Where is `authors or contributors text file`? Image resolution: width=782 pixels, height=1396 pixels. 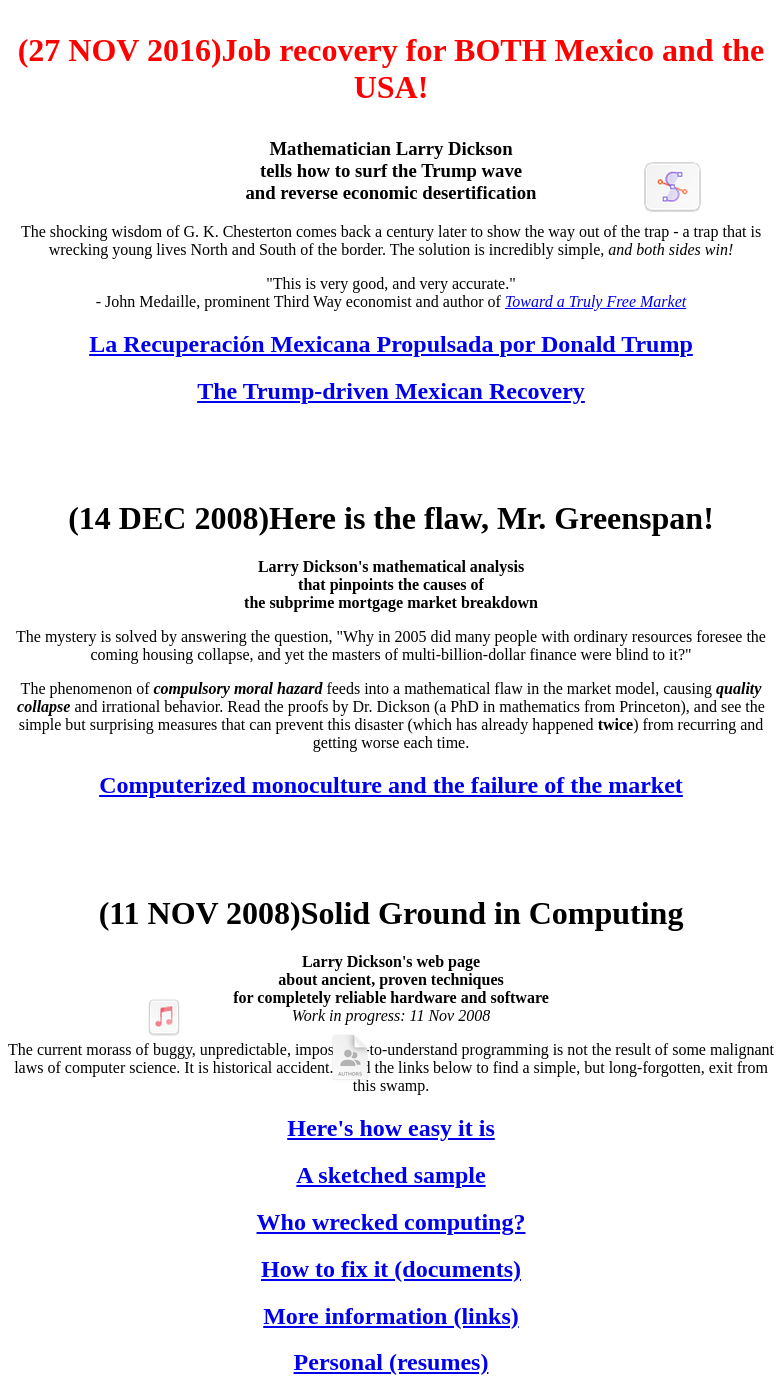 authors or contributors text file is located at coordinates (350, 1058).